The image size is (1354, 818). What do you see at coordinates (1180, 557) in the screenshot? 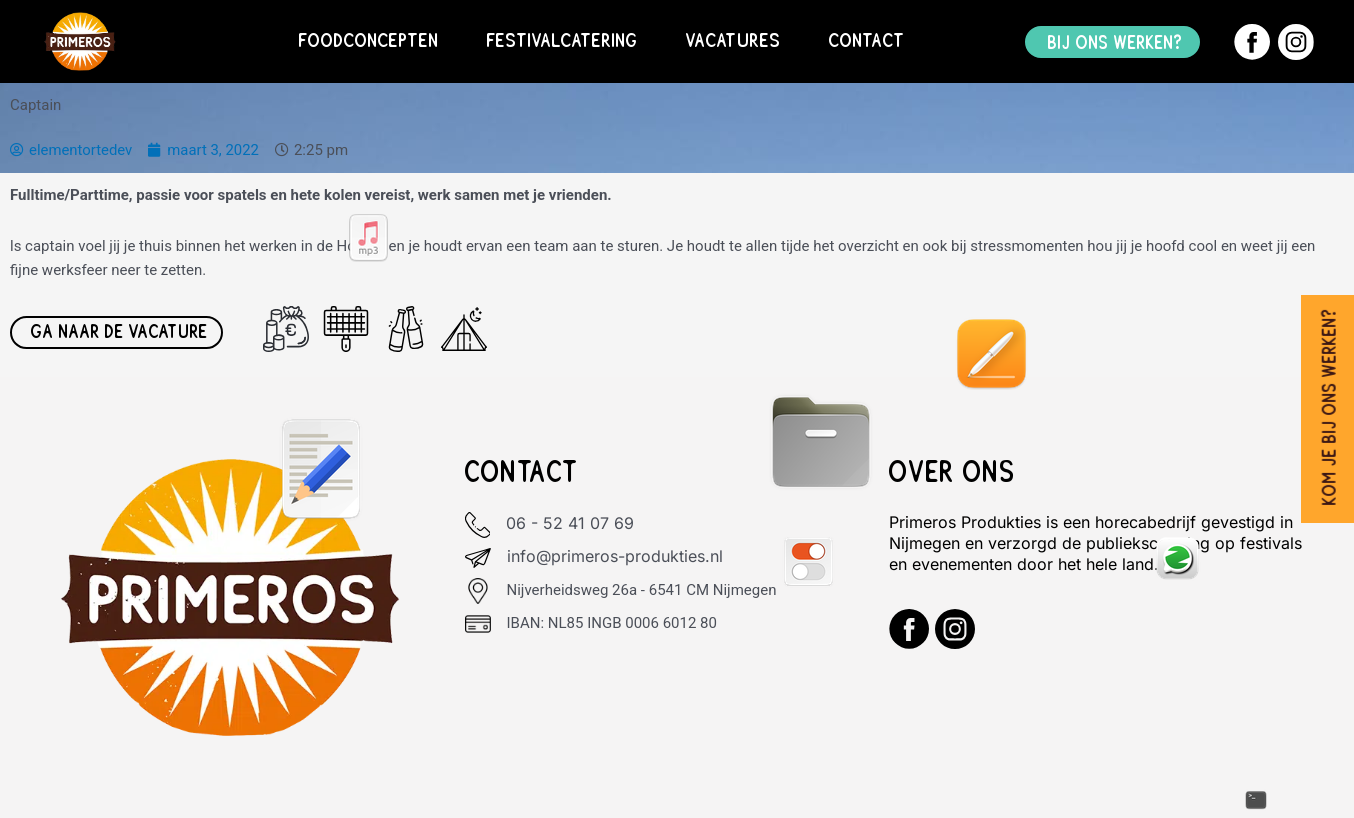
I see `open zapzap messaging app` at bounding box center [1180, 557].